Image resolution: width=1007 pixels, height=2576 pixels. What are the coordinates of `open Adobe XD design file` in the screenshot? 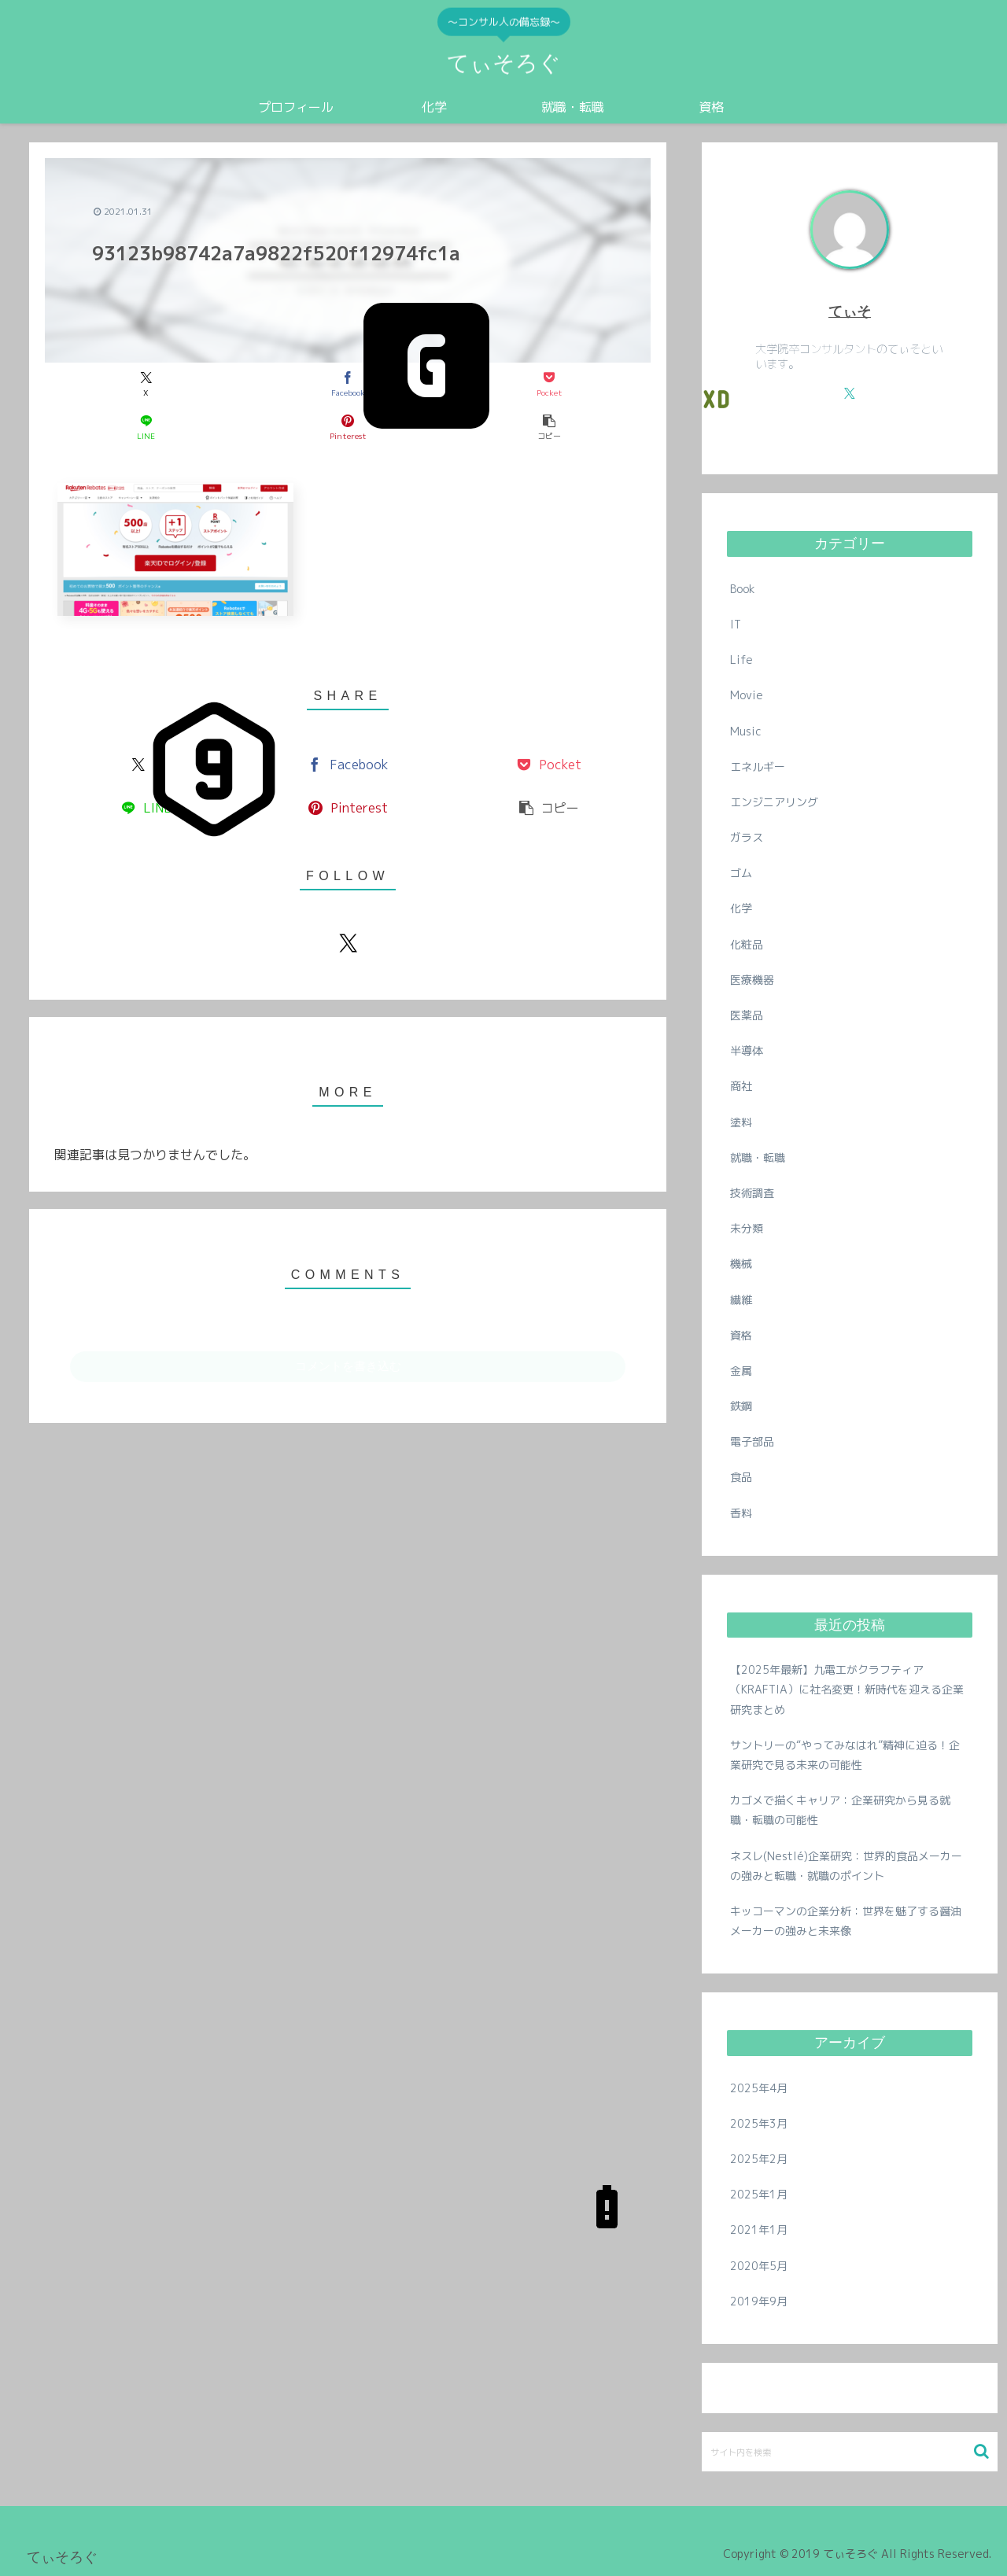 It's located at (716, 399).